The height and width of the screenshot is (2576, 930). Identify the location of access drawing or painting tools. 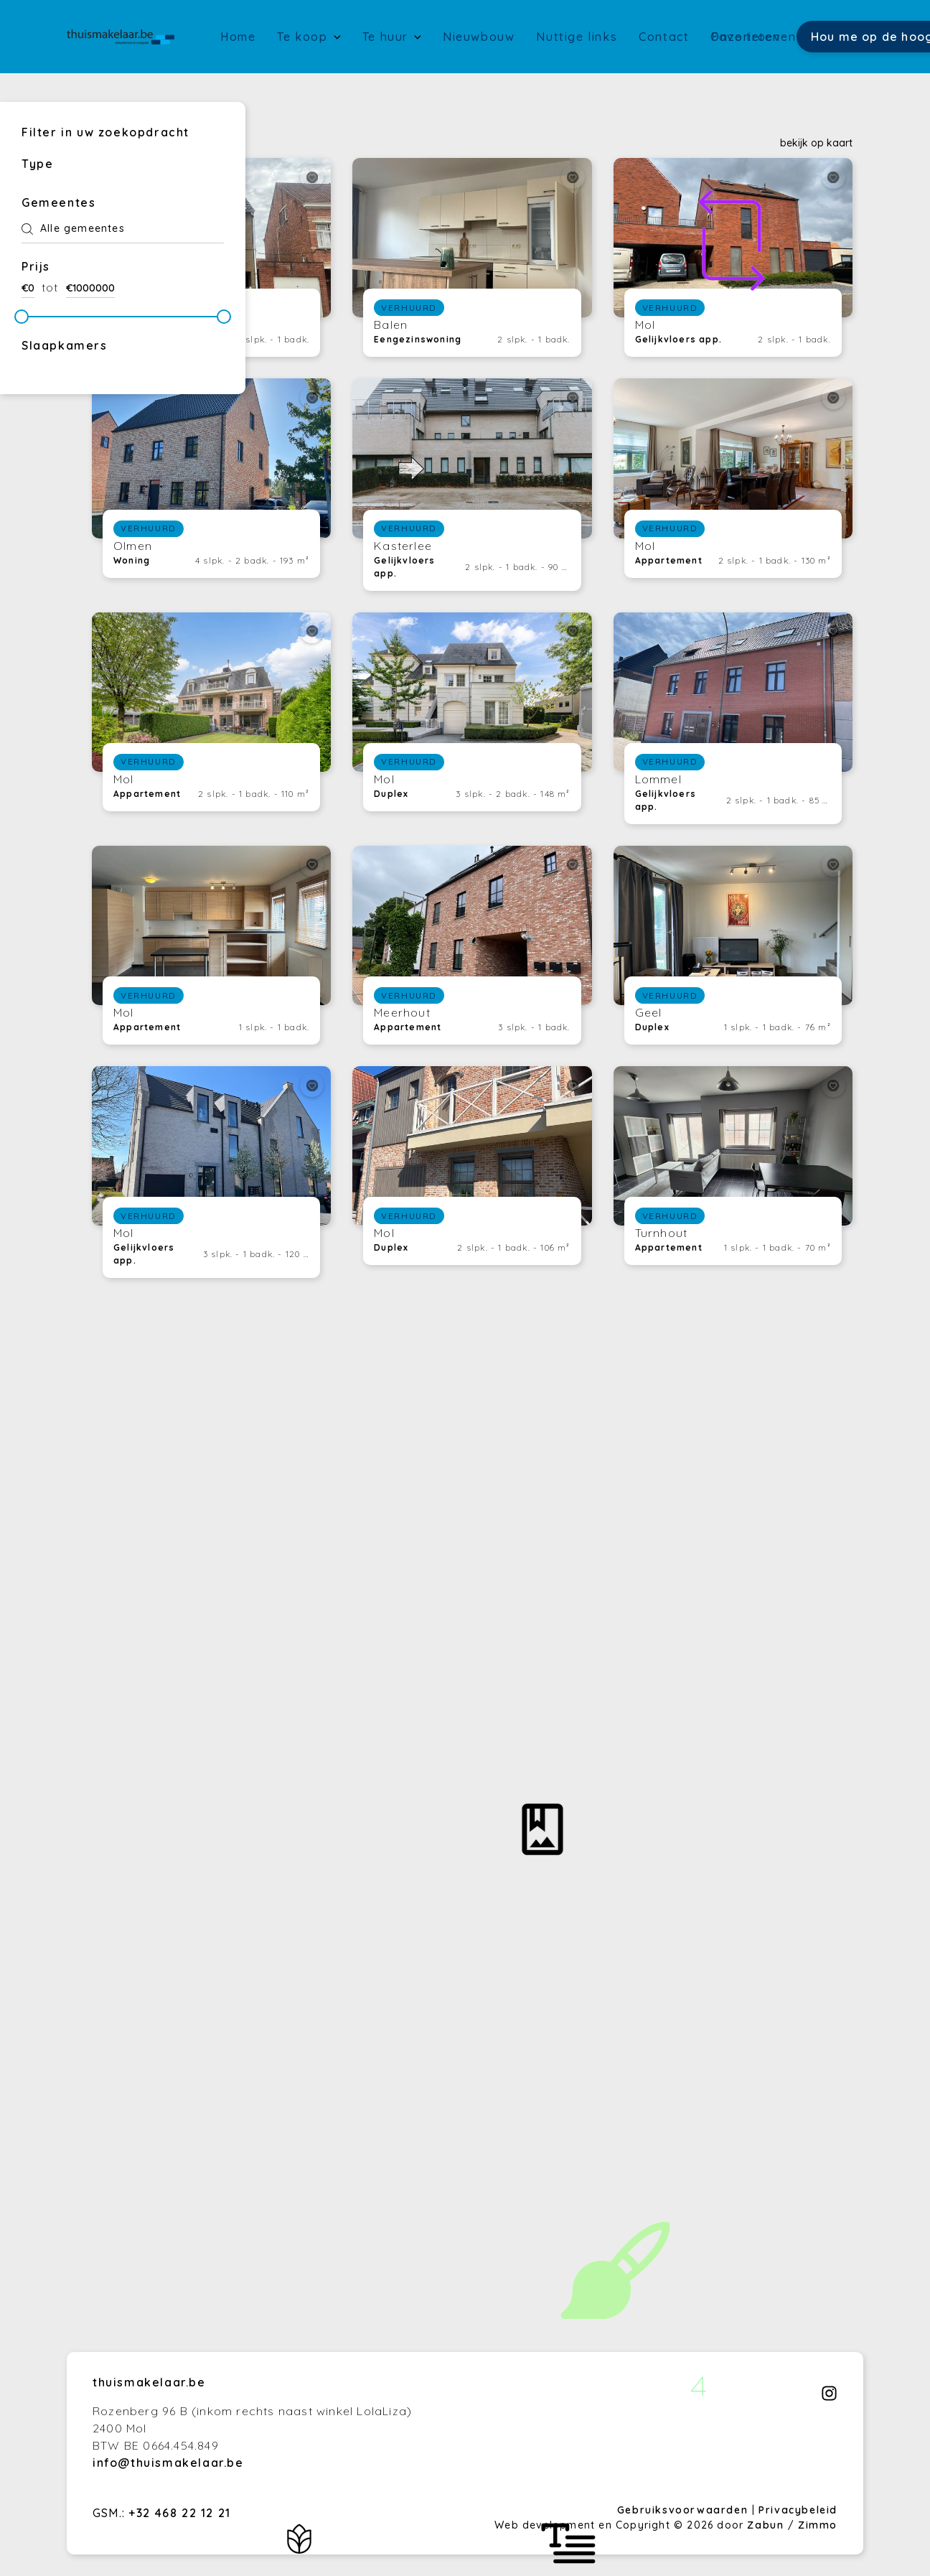
(619, 2272).